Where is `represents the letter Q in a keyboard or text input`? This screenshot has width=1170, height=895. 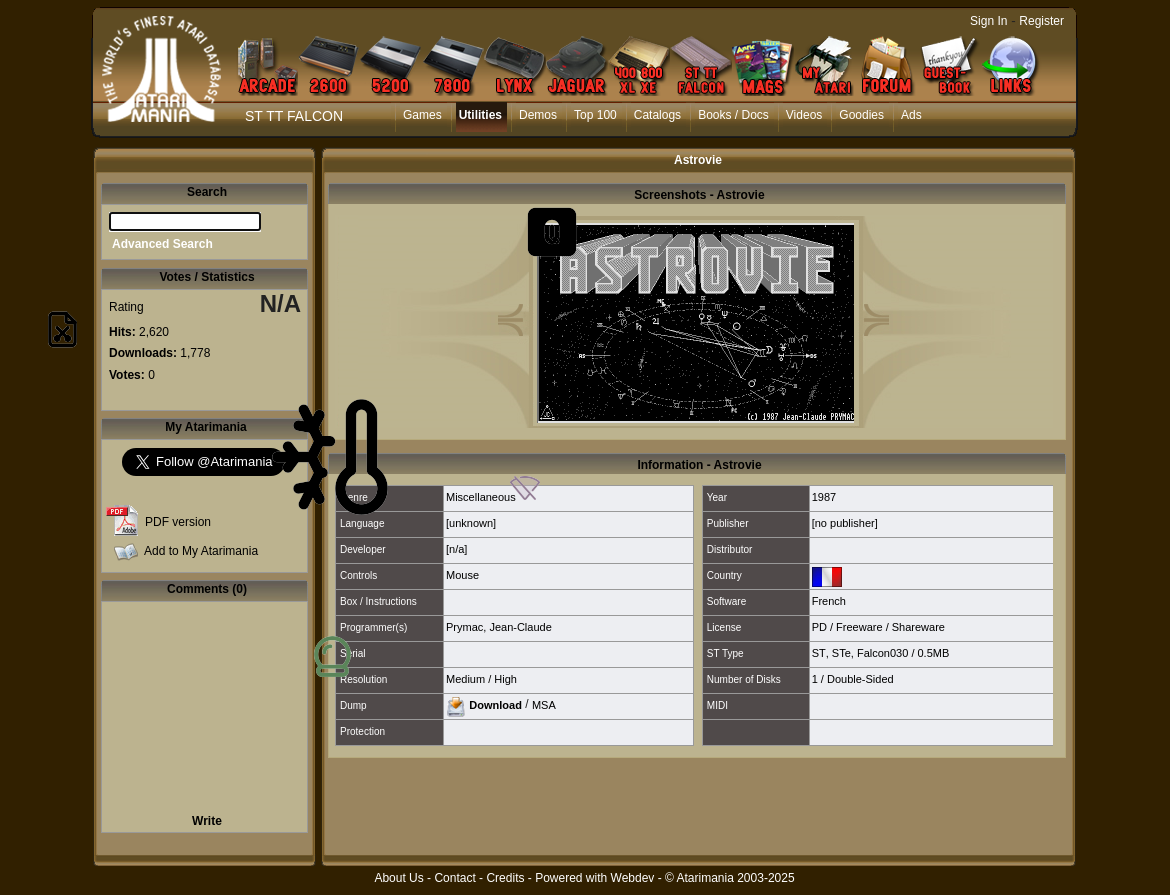
represents the letter Q in a keyboard or text input is located at coordinates (552, 232).